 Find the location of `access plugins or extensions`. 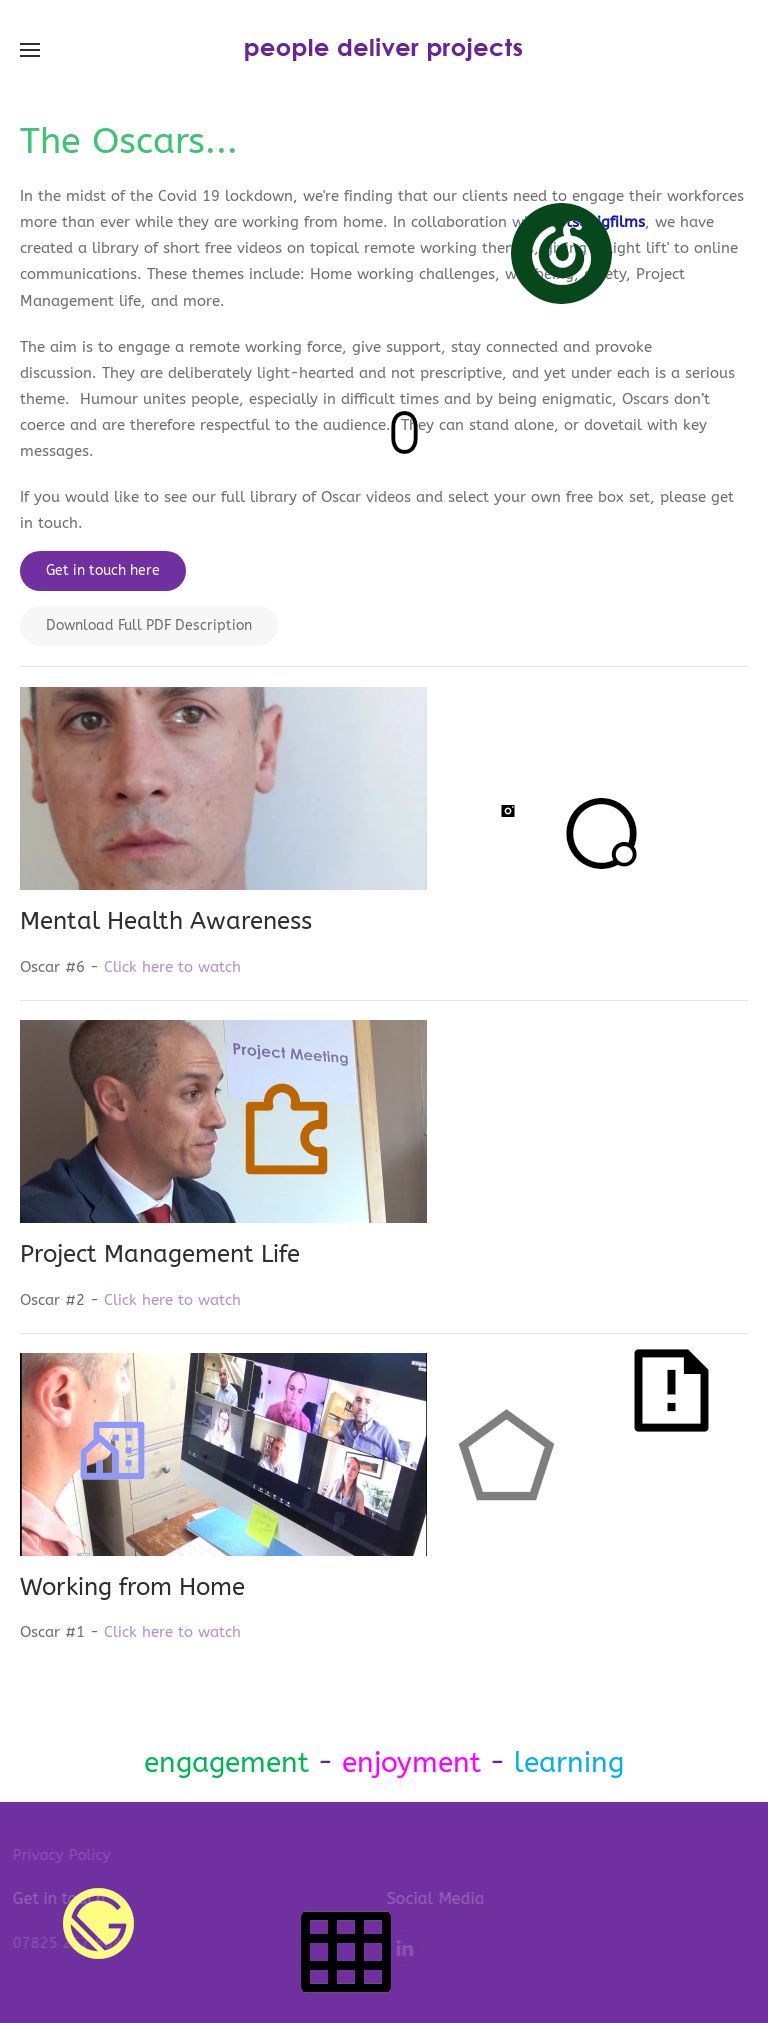

access plugins or extensions is located at coordinates (286, 1133).